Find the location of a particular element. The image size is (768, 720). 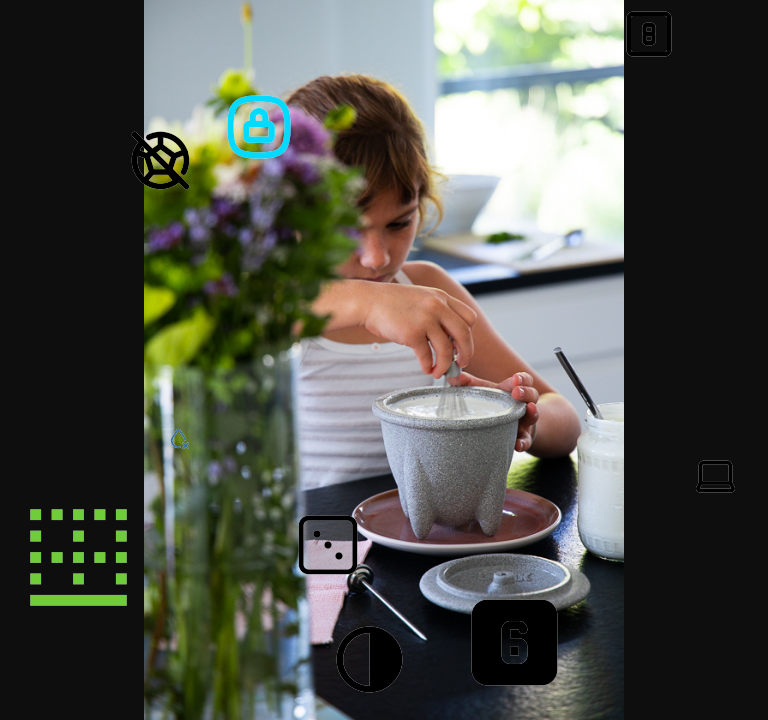

roll dice or generate random number is located at coordinates (328, 545).